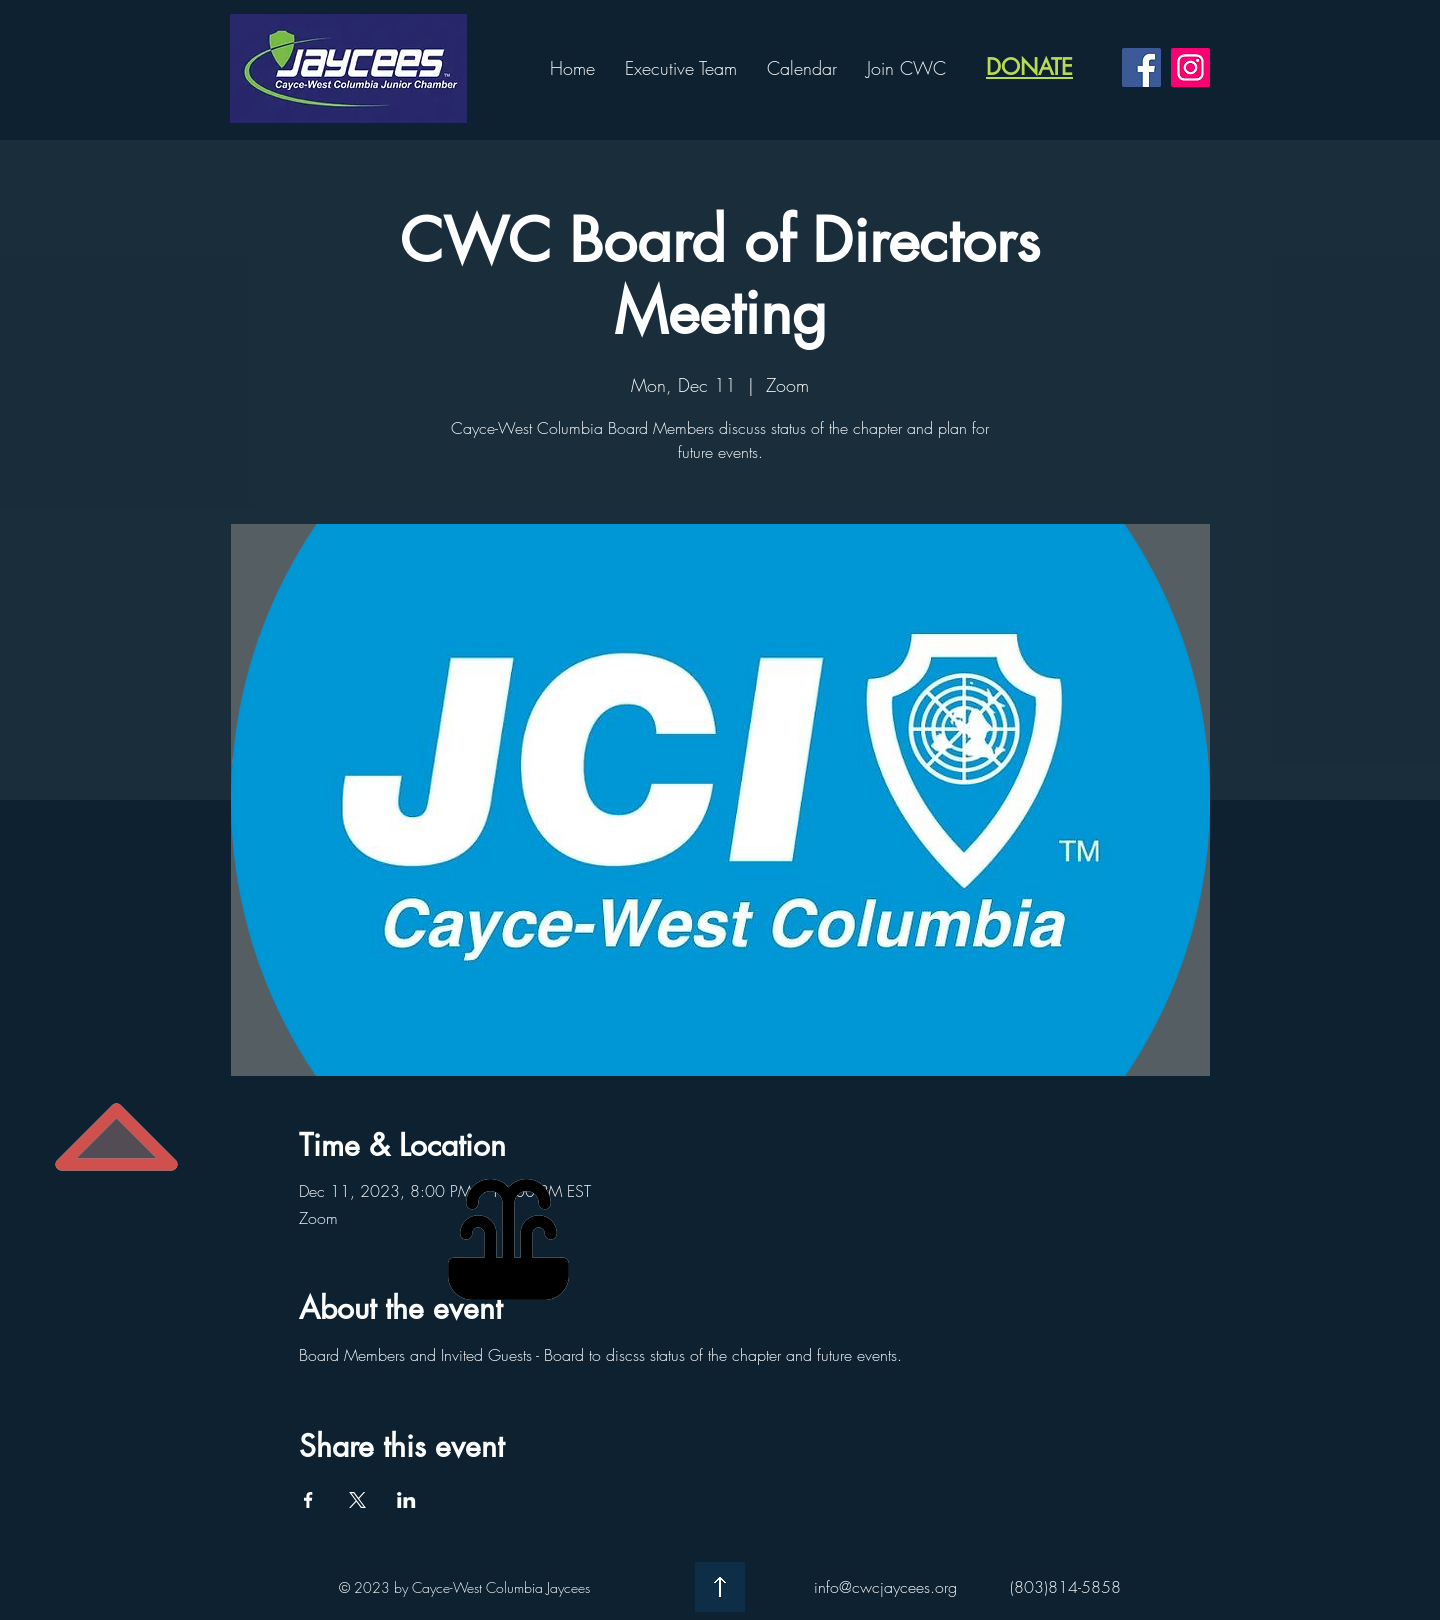 Image resolution: width=1440 pixels, height=1620 pixels. Describe the element at coordinates (116, 1170) in the screenshot. I see `scroll up or move content upward` at that location.